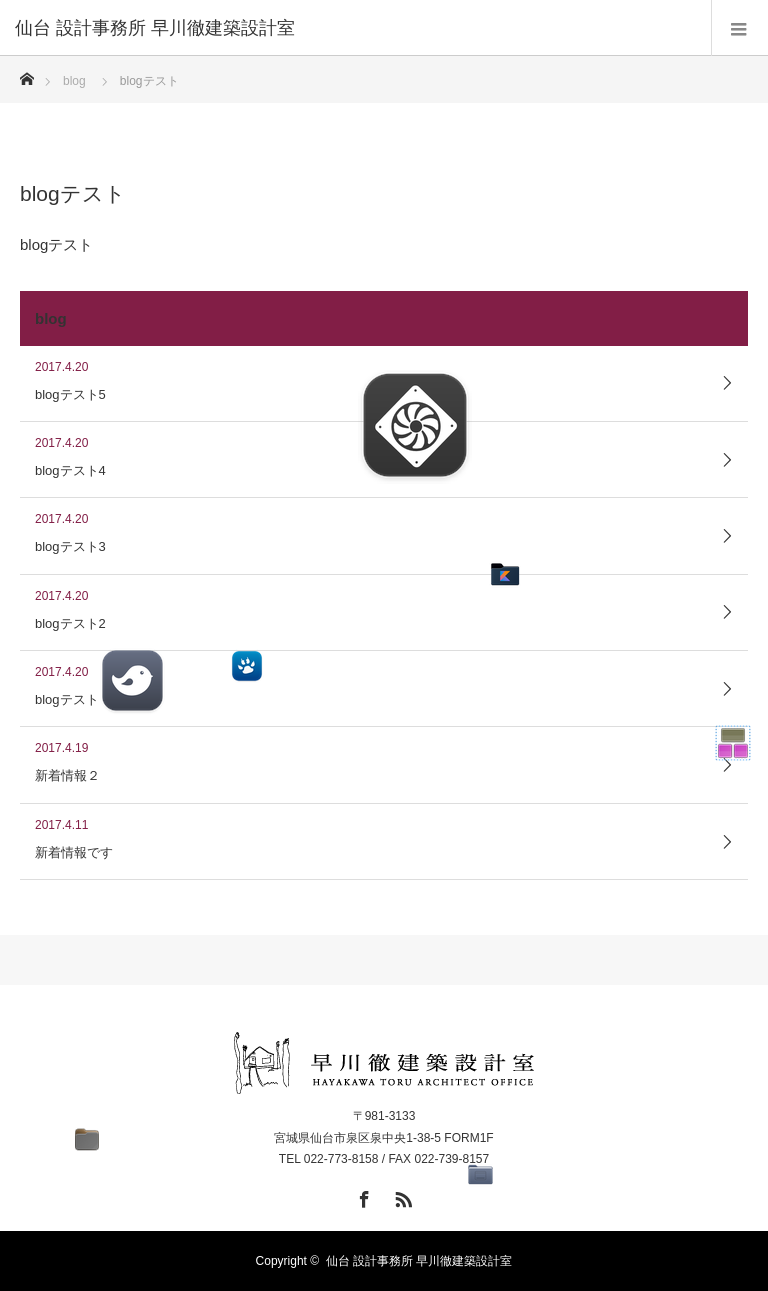 The width and height of the screenshot is (768, 1291). What do you see at coordinates (87, 1139) in the screenshot?
I see `open a folder to view its contents` at bounding box center [87, 1139].